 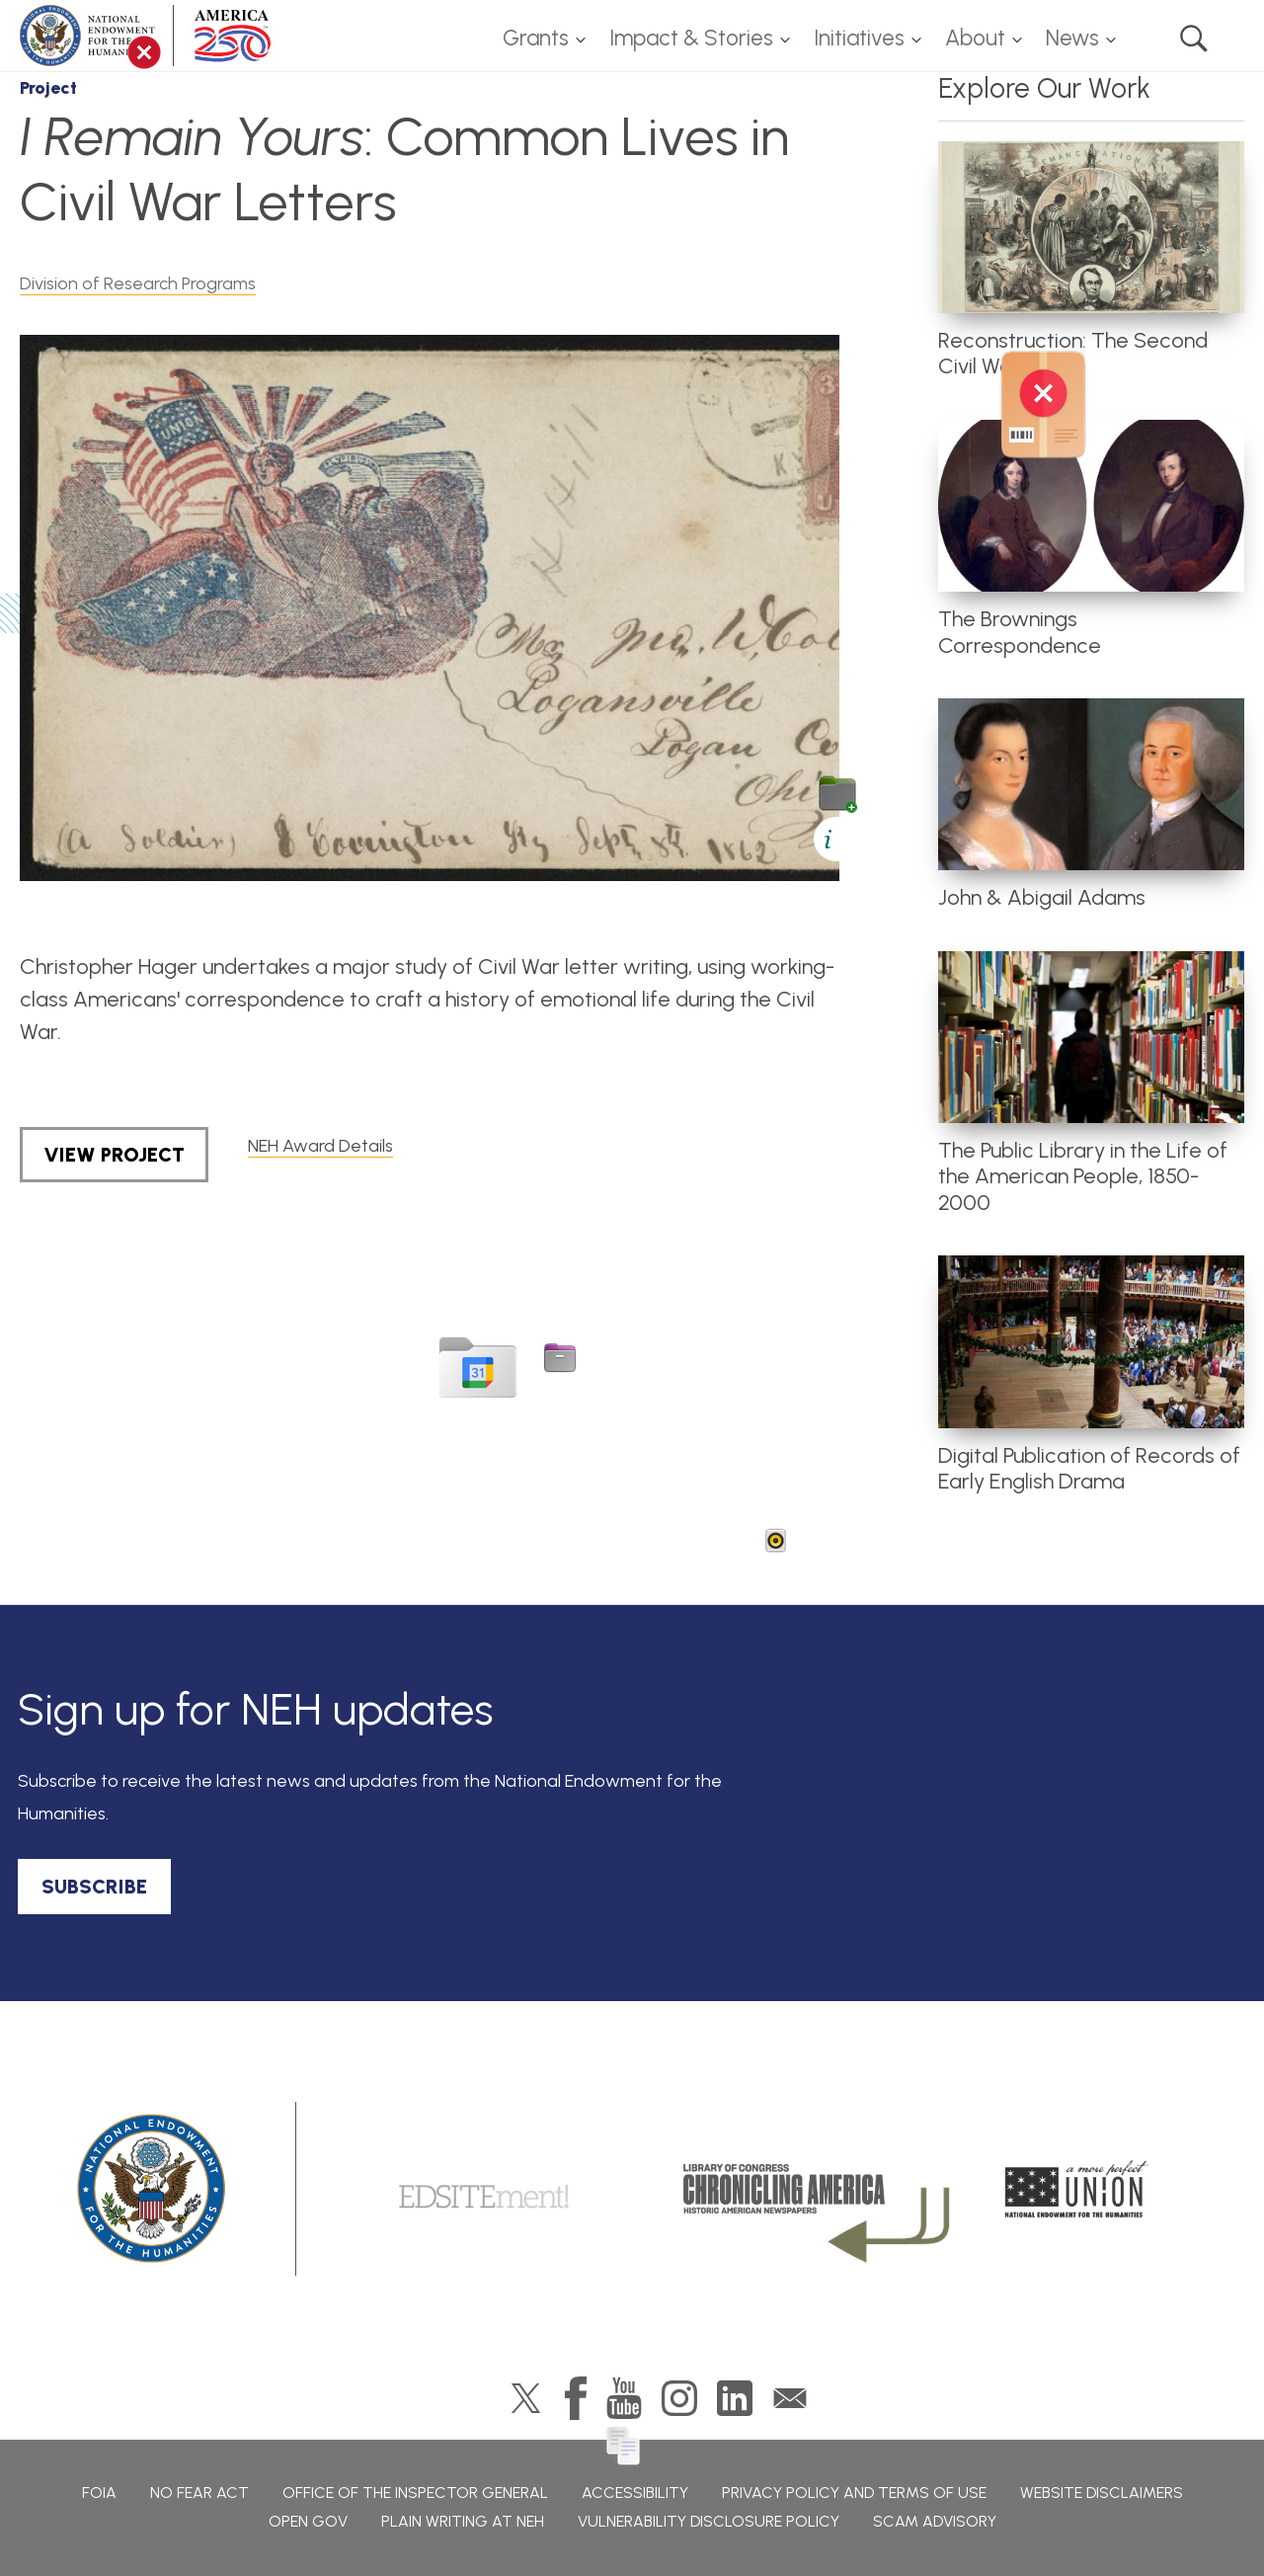 What do you see at coordinates (887, 2224) in the screenshot?
I see `reply to all recipients of an email` at bounding box center [887, 2224].